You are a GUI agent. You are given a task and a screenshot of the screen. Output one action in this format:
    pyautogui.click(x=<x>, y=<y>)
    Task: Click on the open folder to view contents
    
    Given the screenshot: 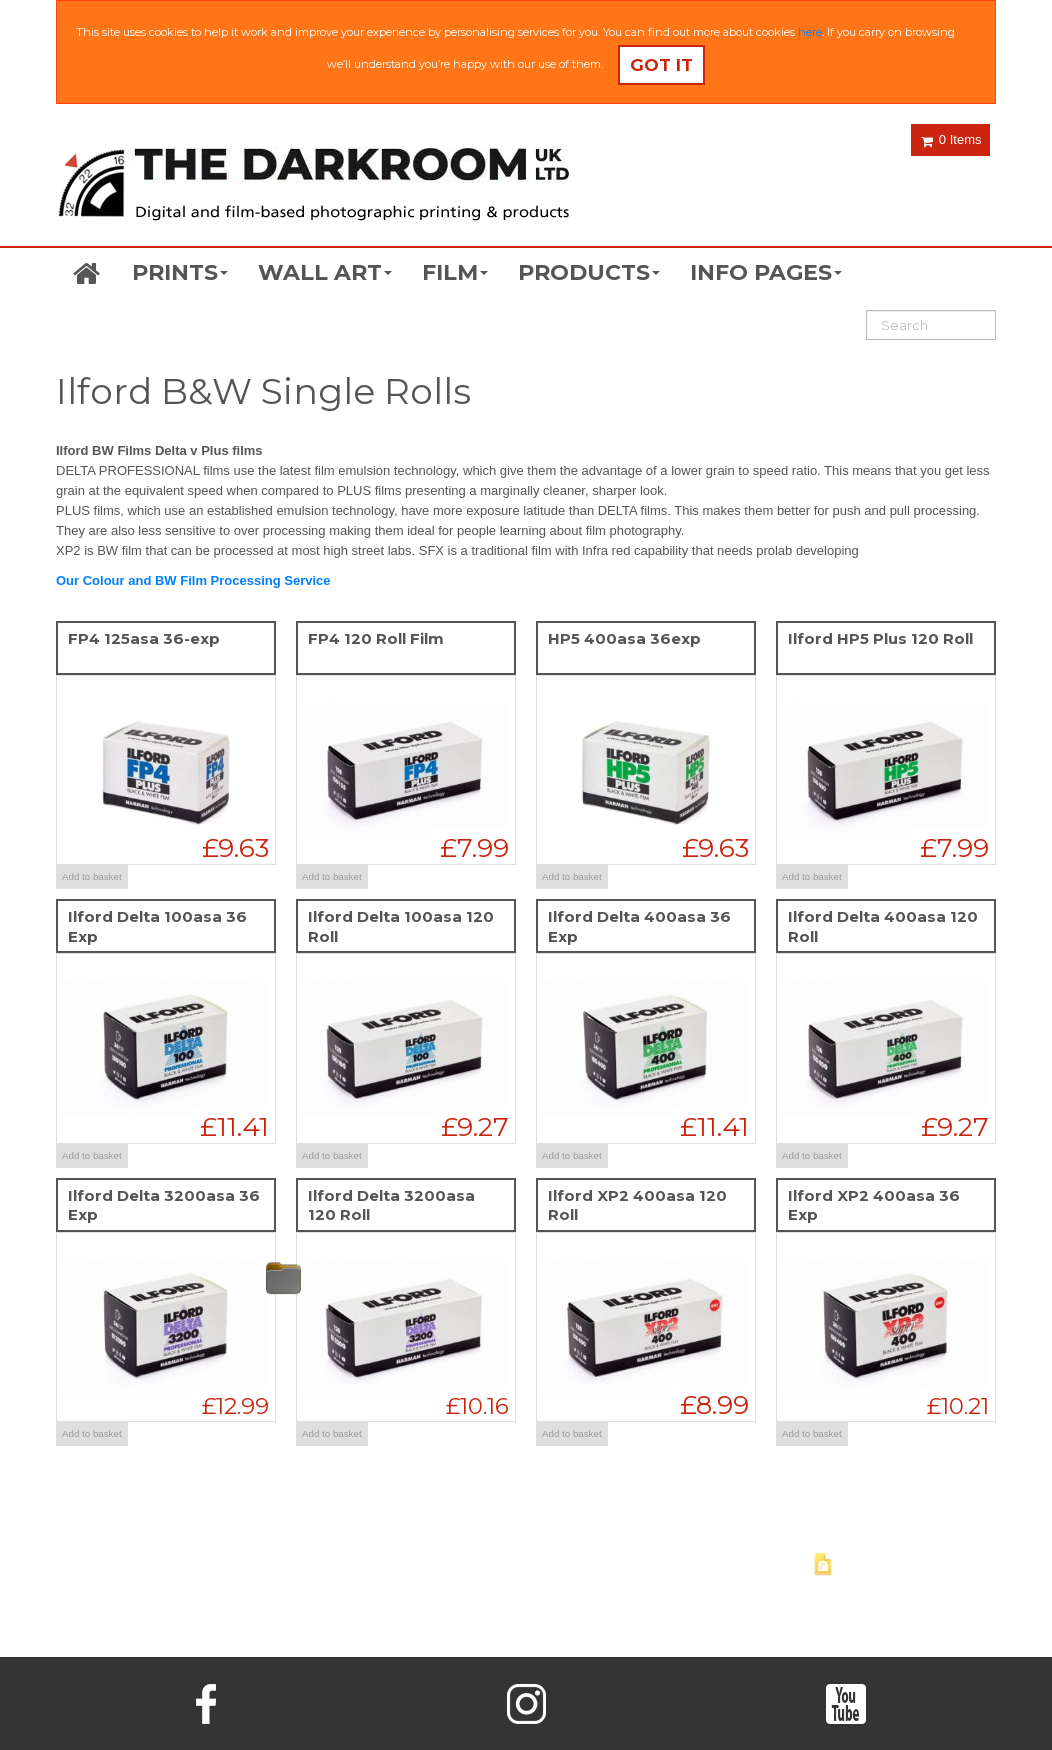 What is the action you would take?
    pyautogui.click(x=283, y=1277)
    